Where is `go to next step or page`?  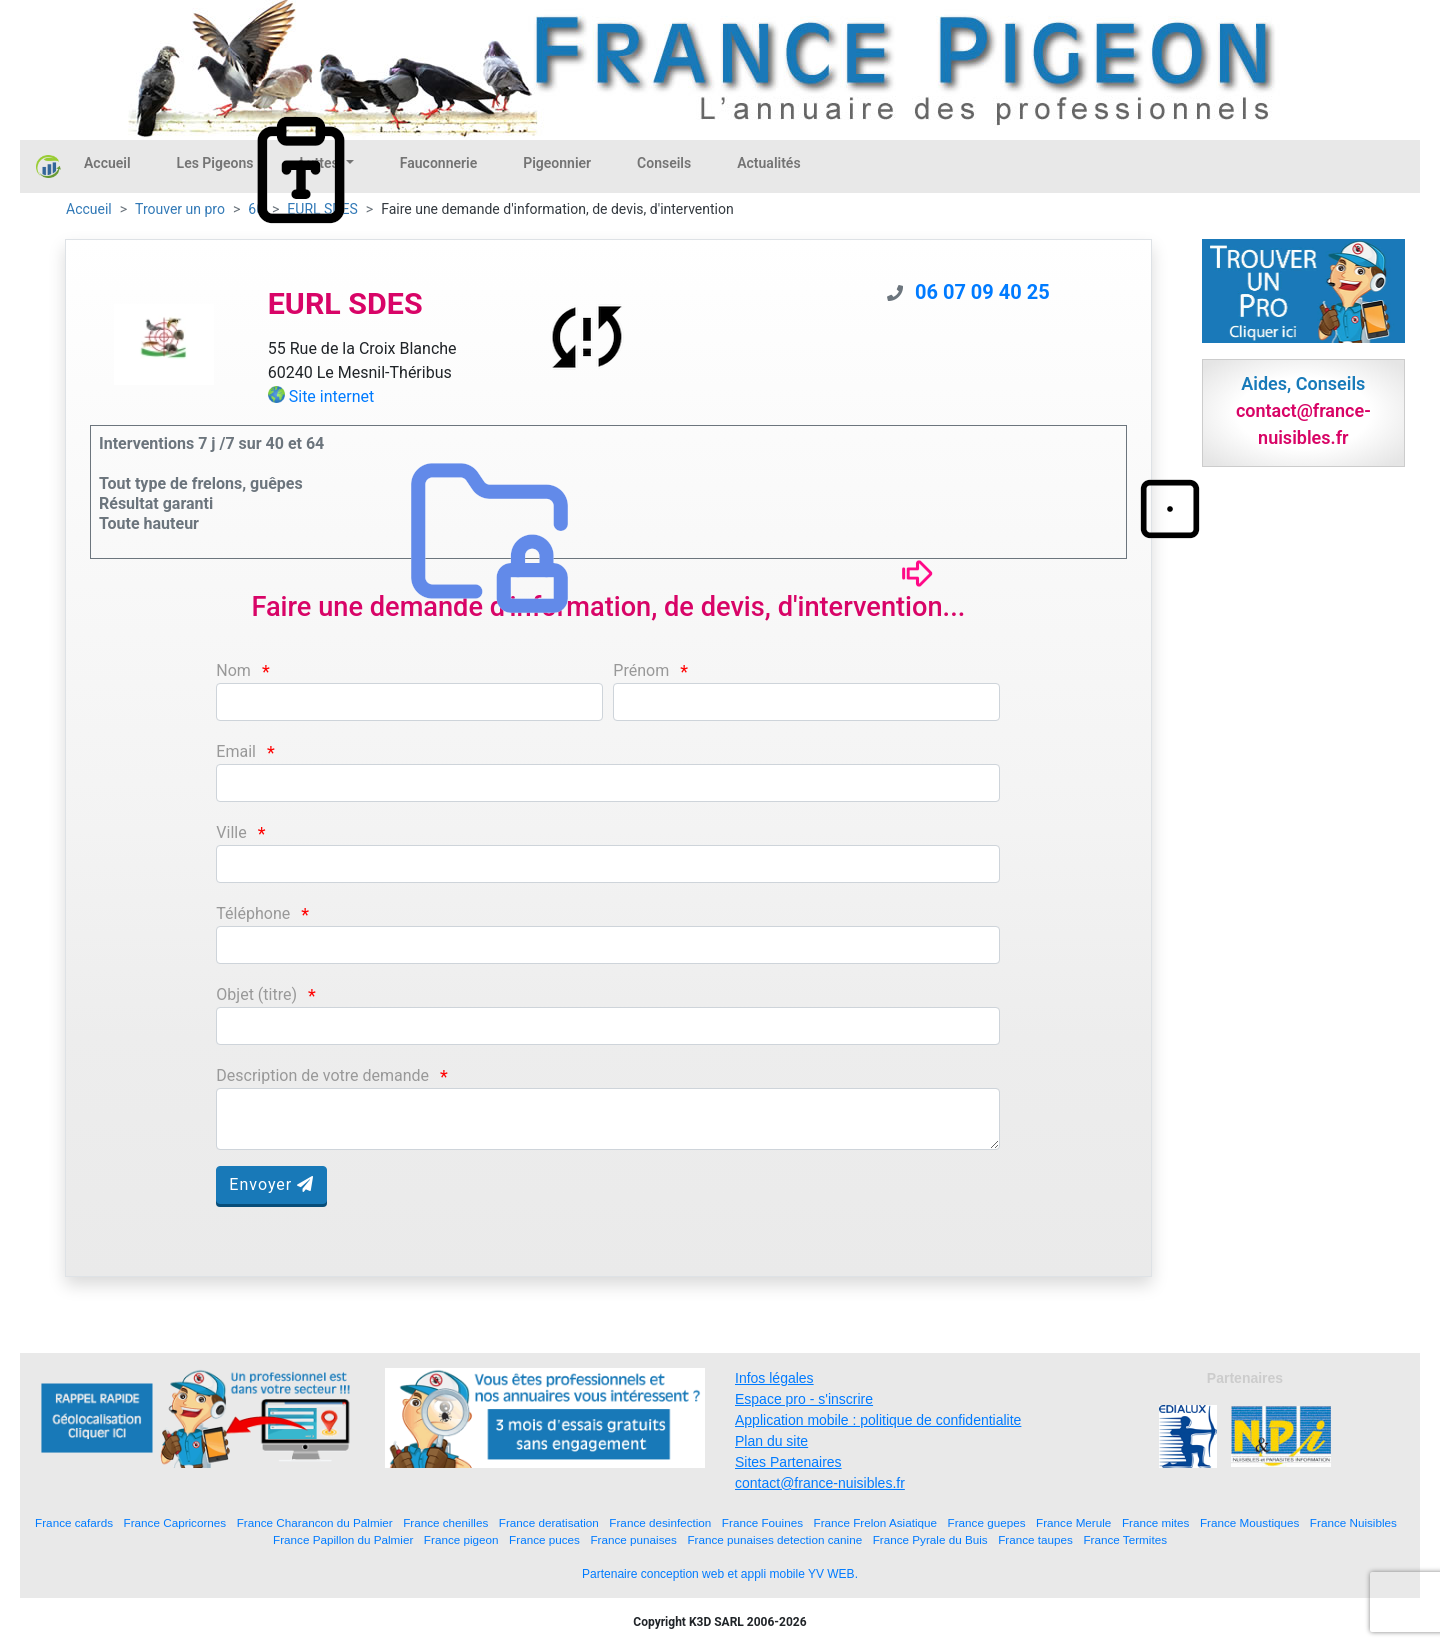
go to next step or page is located at coordinates (917, 573).